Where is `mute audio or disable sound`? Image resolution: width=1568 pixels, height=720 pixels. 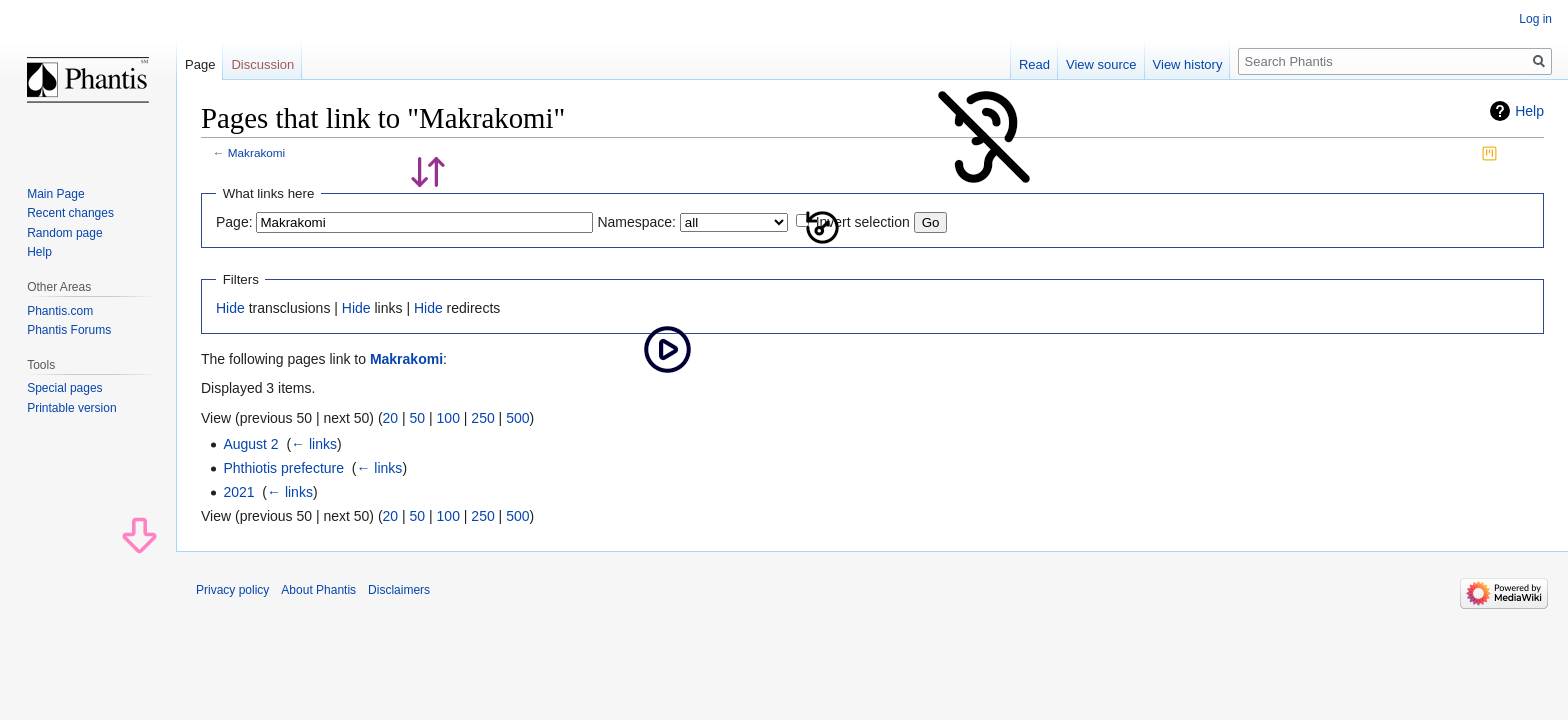
mute audio or disable sound is located at coordinates (984, 137).